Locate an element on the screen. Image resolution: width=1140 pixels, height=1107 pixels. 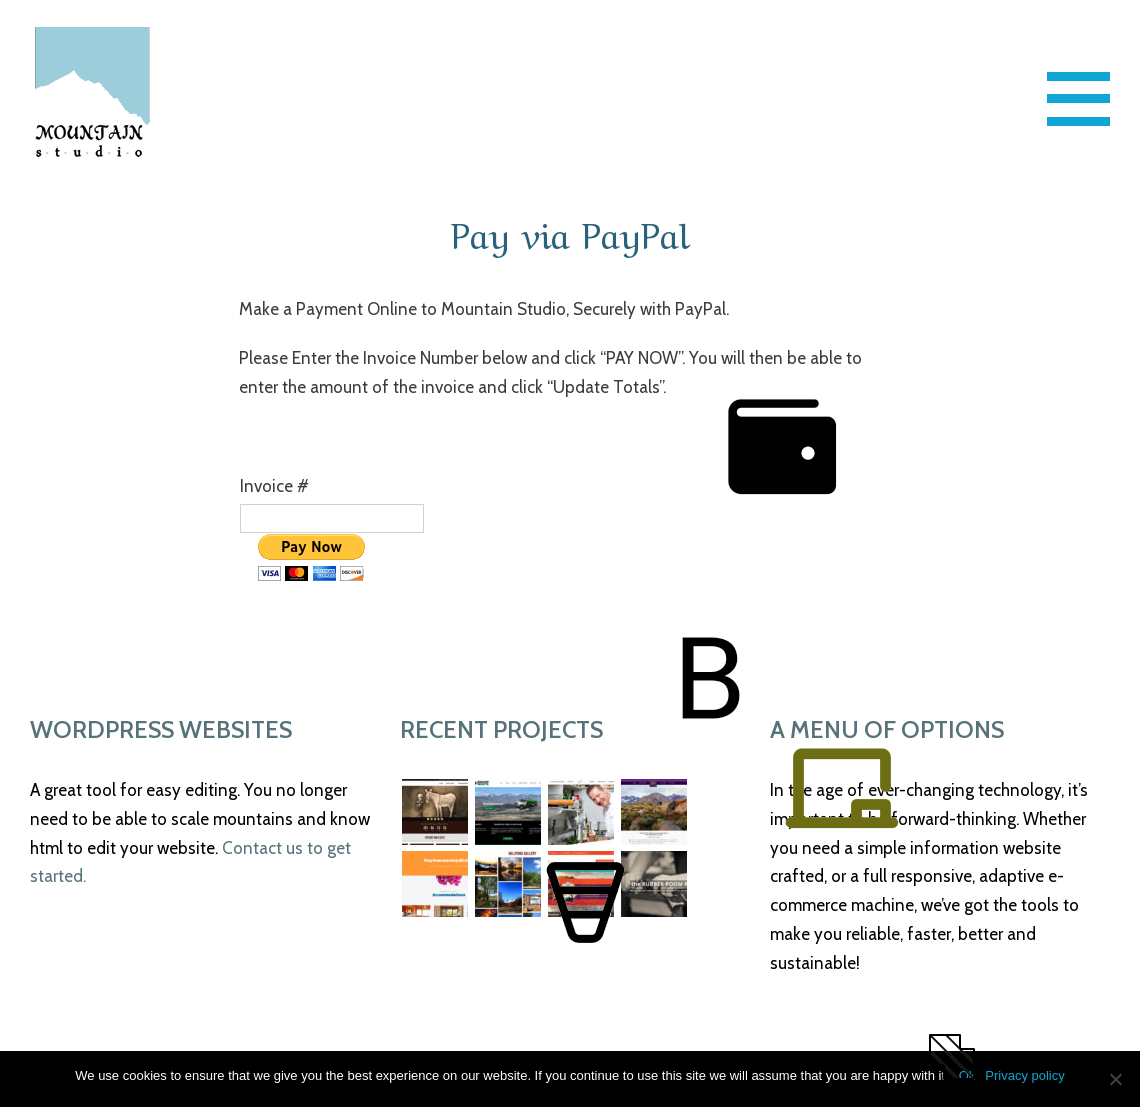
open whiteboard or presentation mode is located at coordinates (842, 790).